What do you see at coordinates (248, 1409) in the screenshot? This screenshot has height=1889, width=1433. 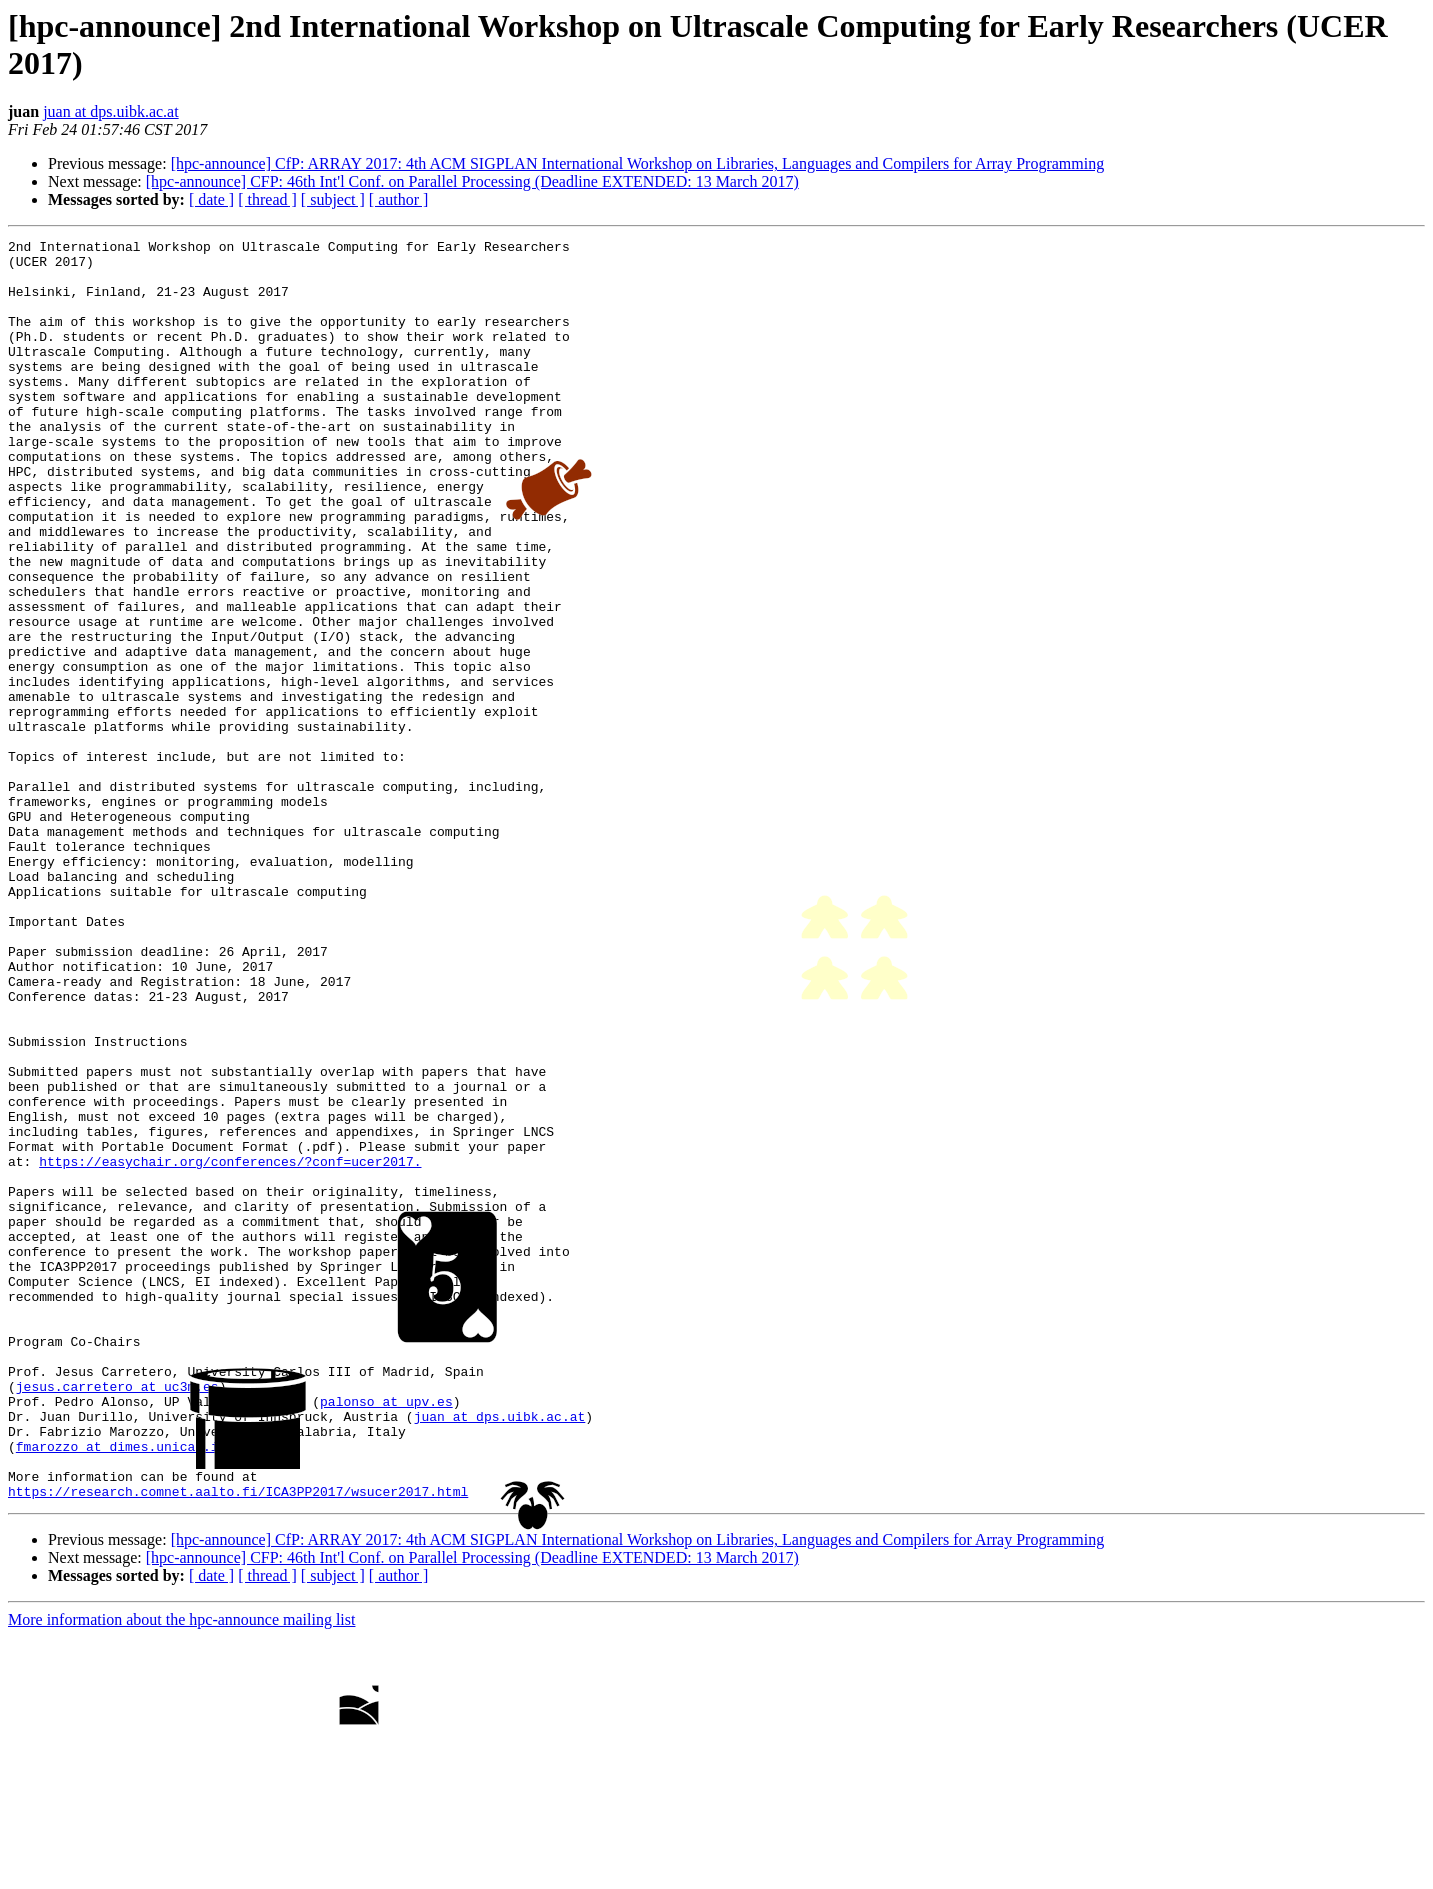 I see `warp or teleport to another location` at bounding box center [248, 1409].